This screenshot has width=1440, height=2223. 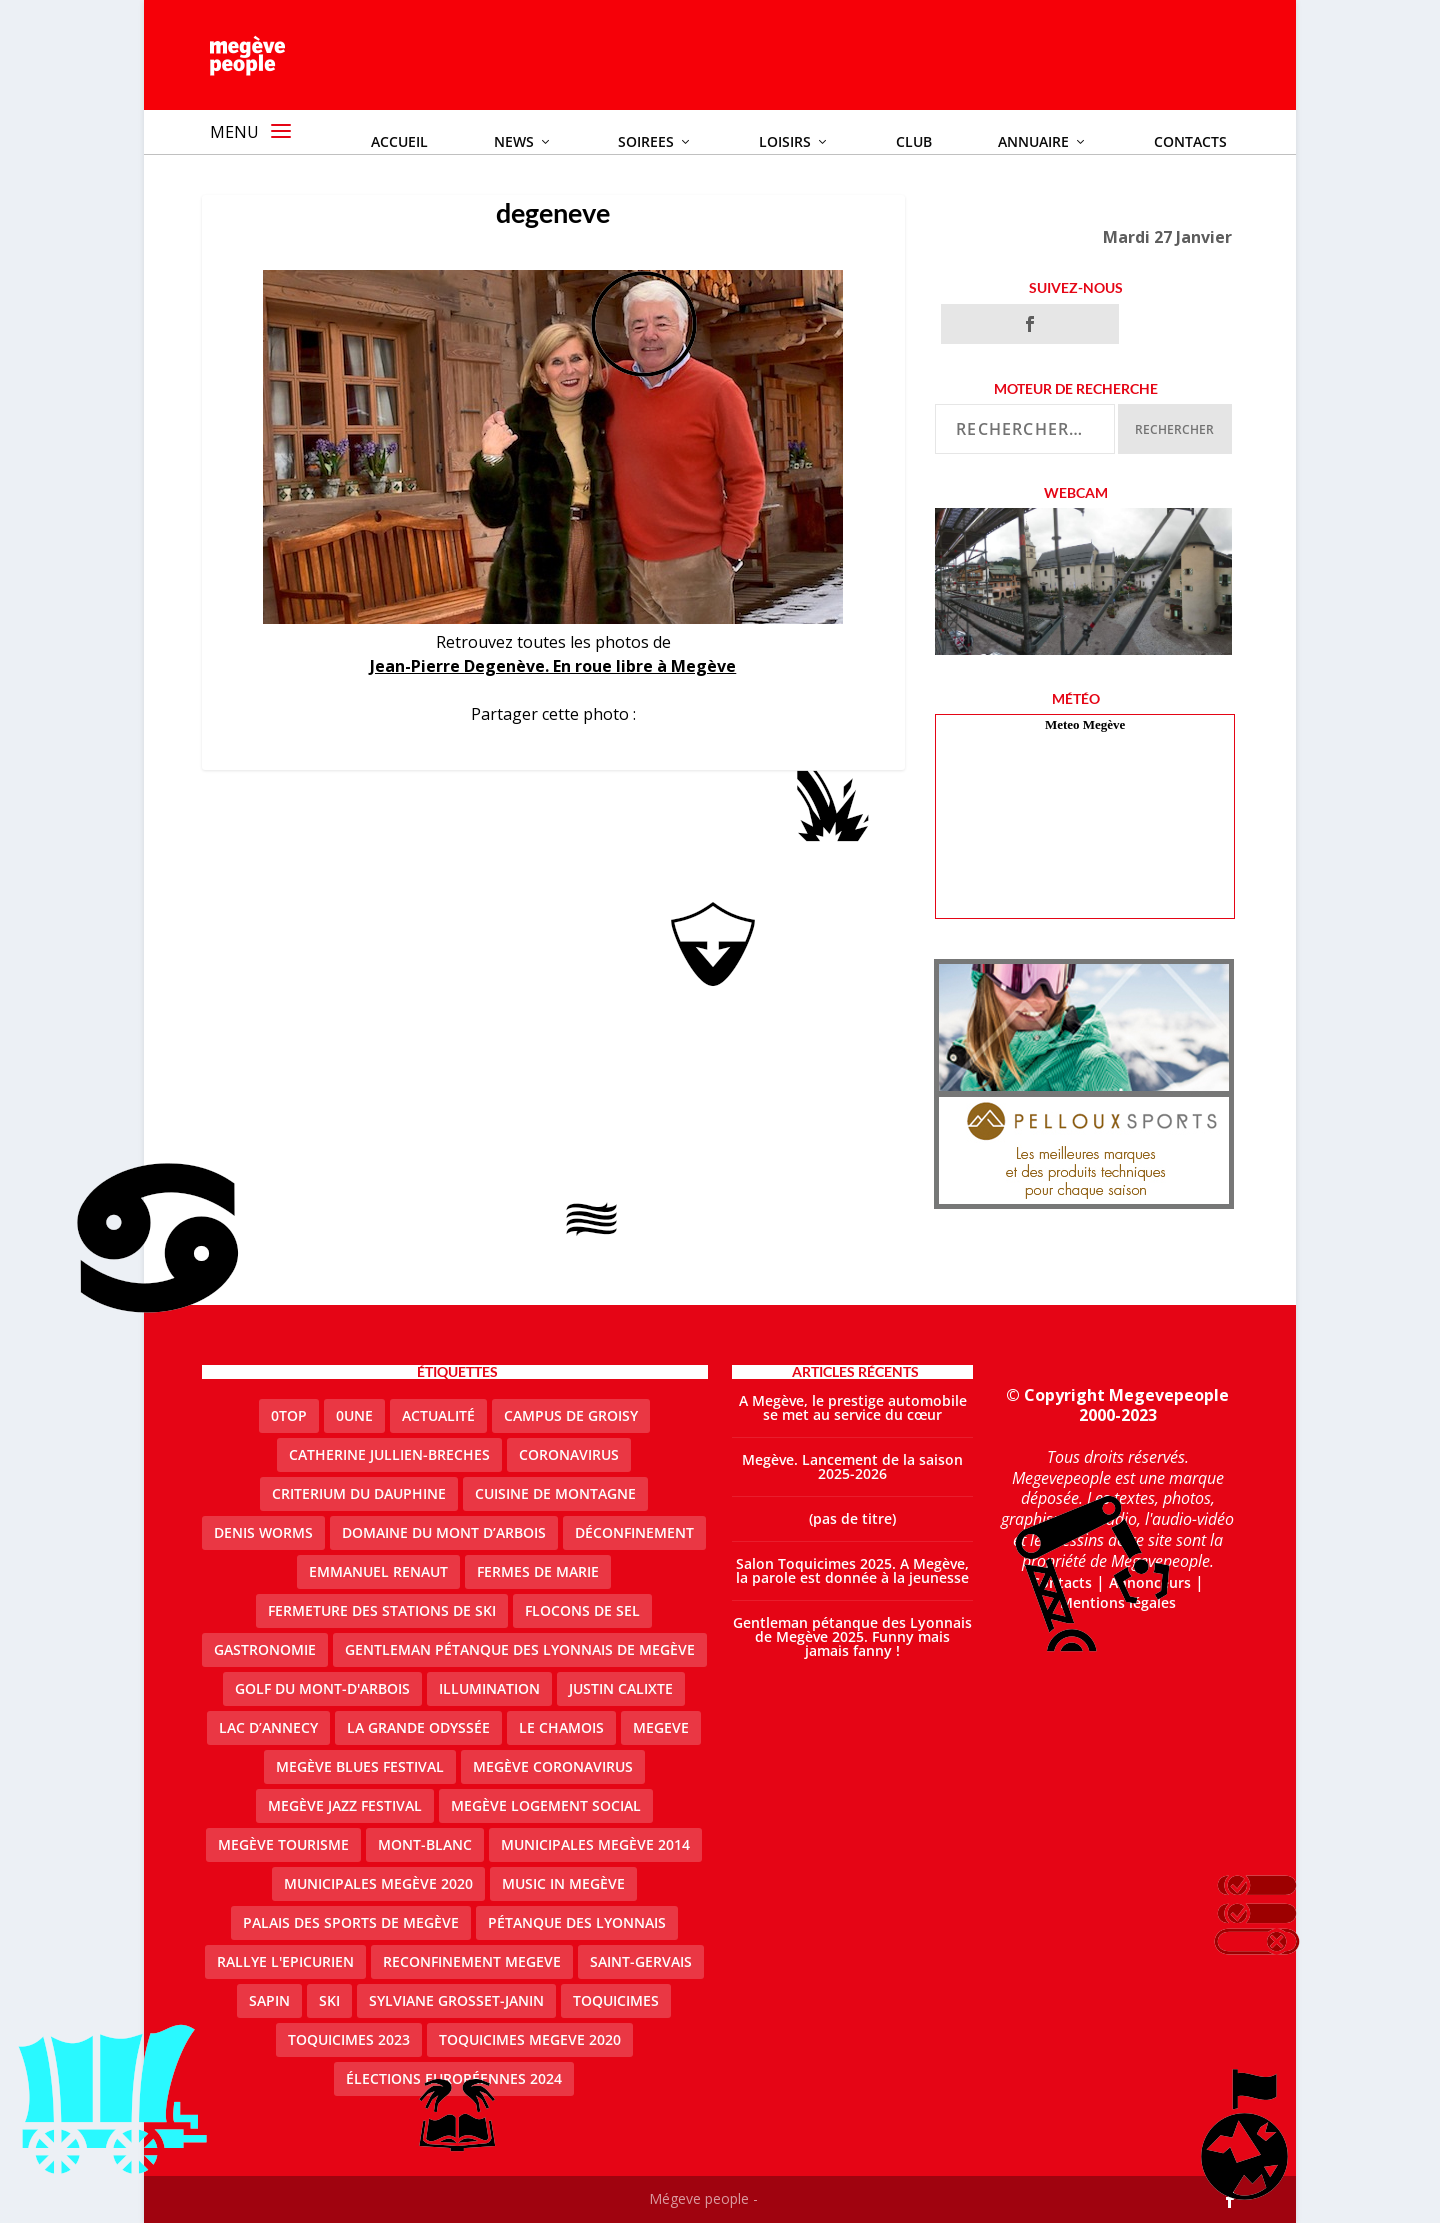 I want to click on access cargo or shipping management features, so click(x=1092, y=1573).